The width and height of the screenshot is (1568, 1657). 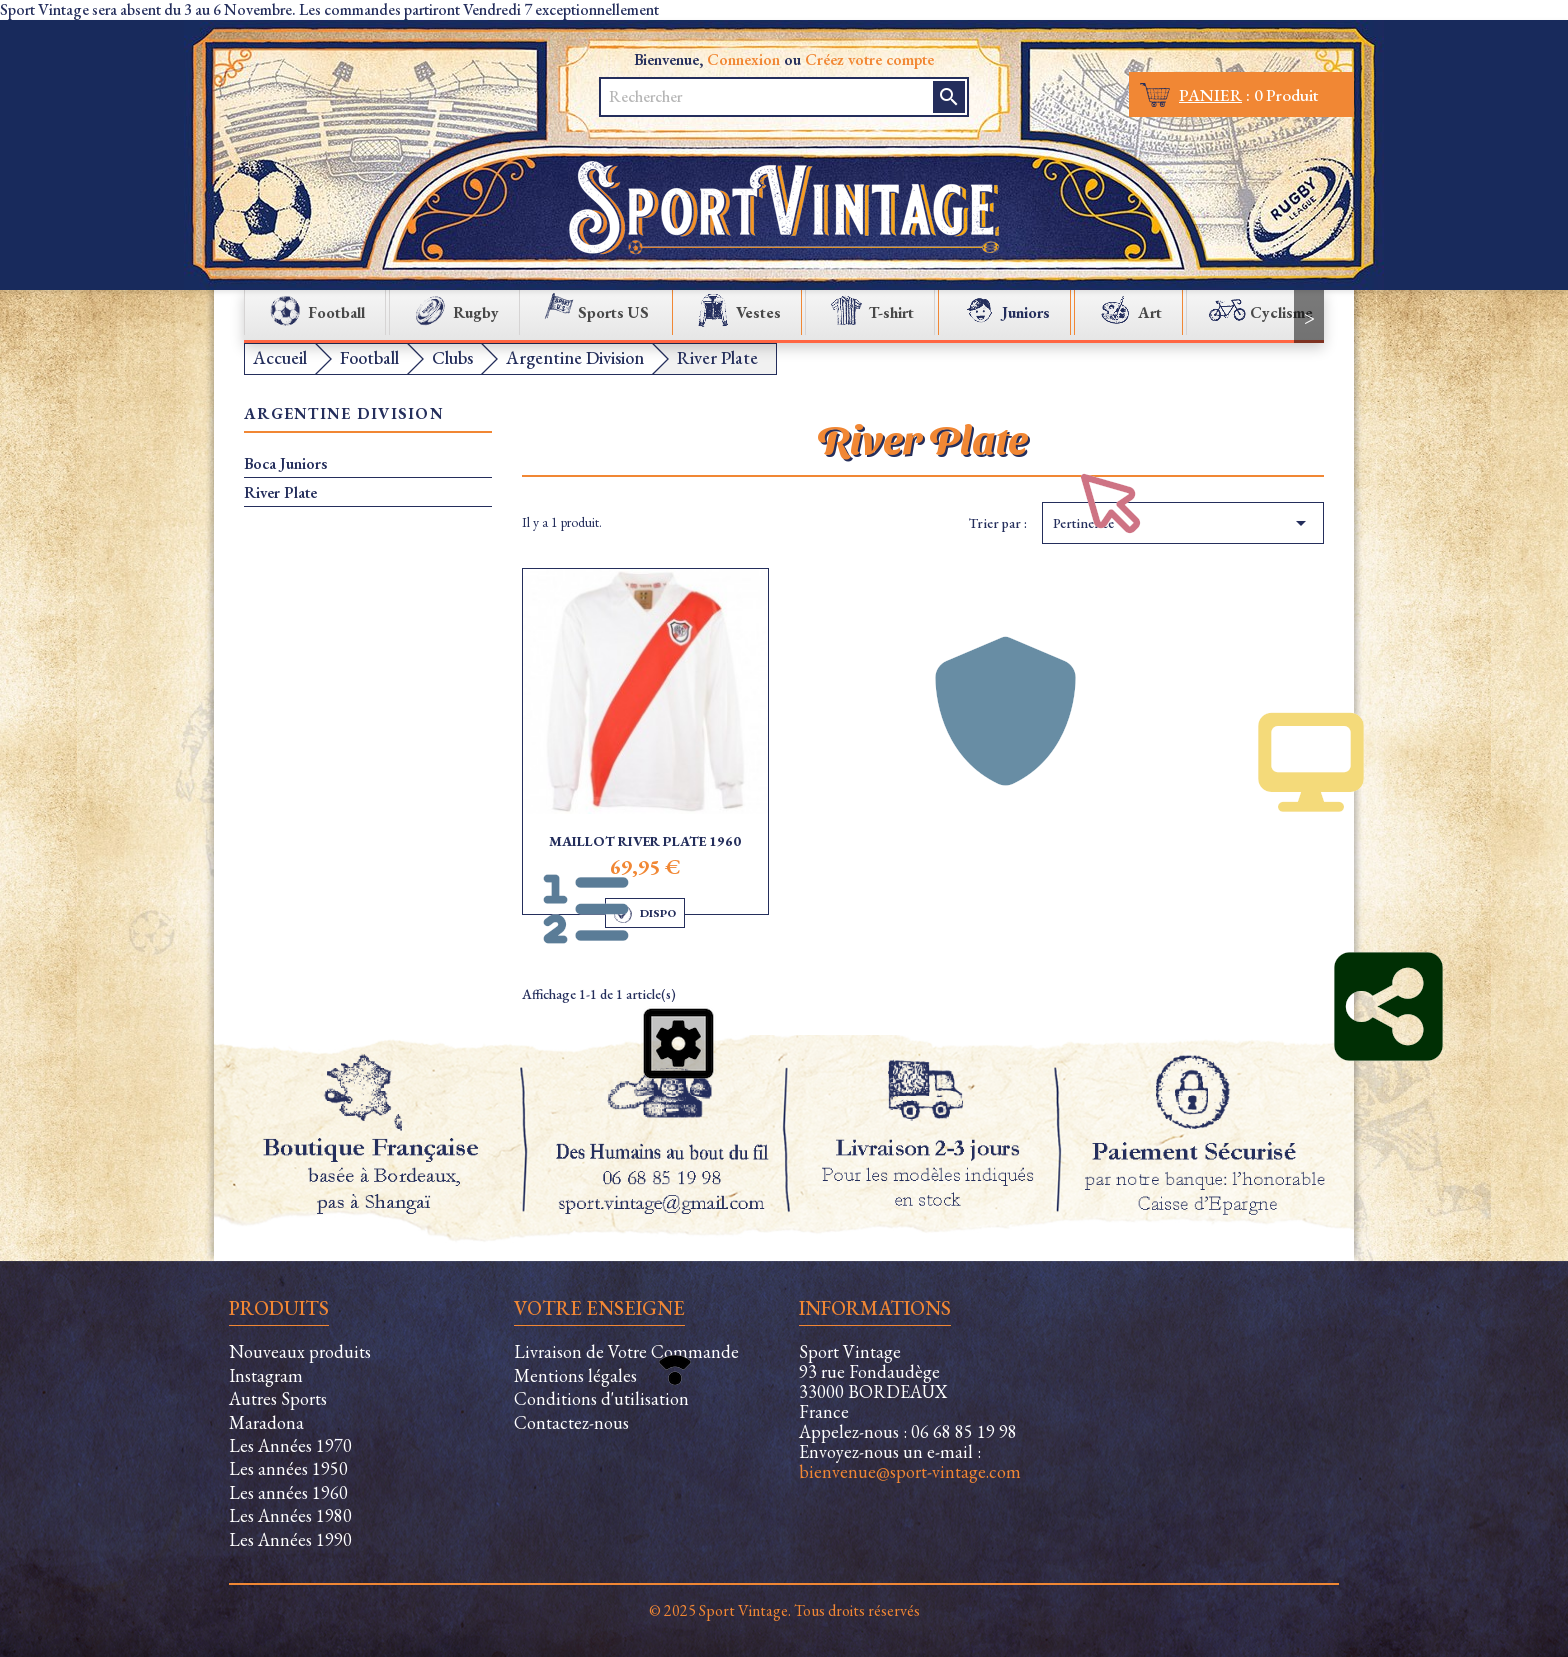 I want to click on calibrate your device's compass, so click(x=675, y=1370).